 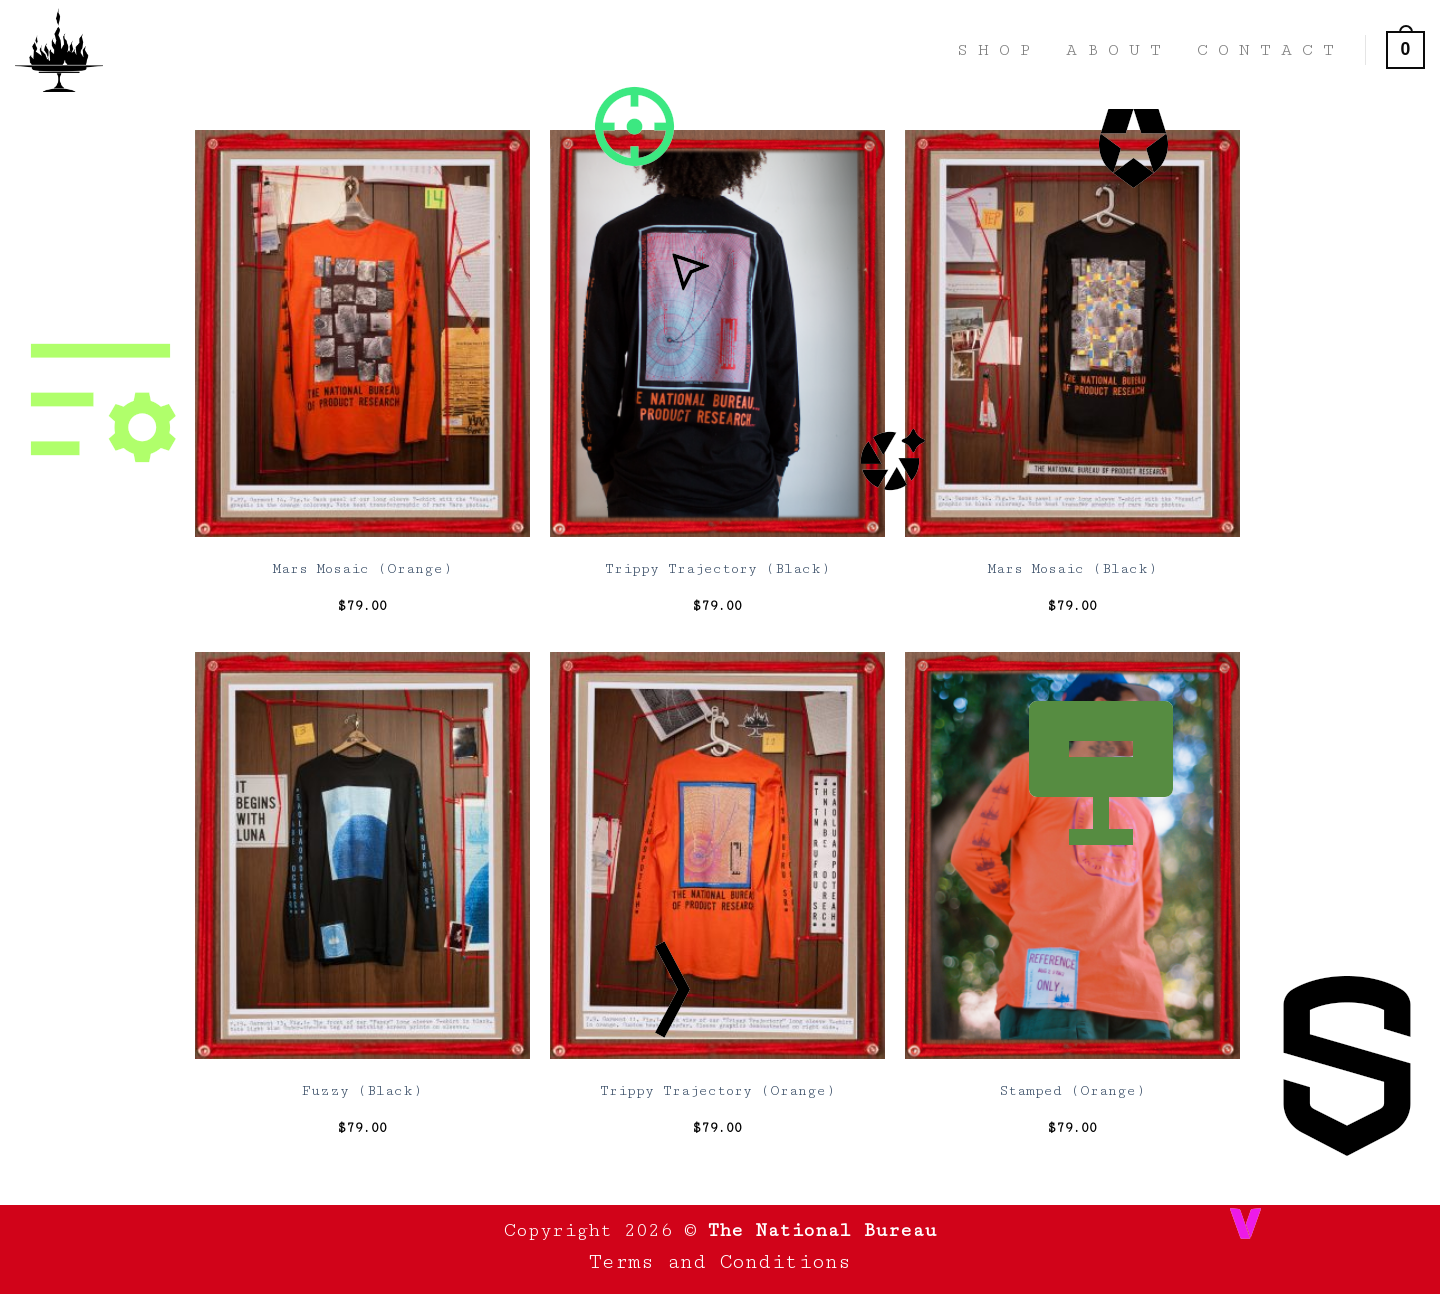 I want to click on indicates a reserved or held item, so click(x=1101, y=773).